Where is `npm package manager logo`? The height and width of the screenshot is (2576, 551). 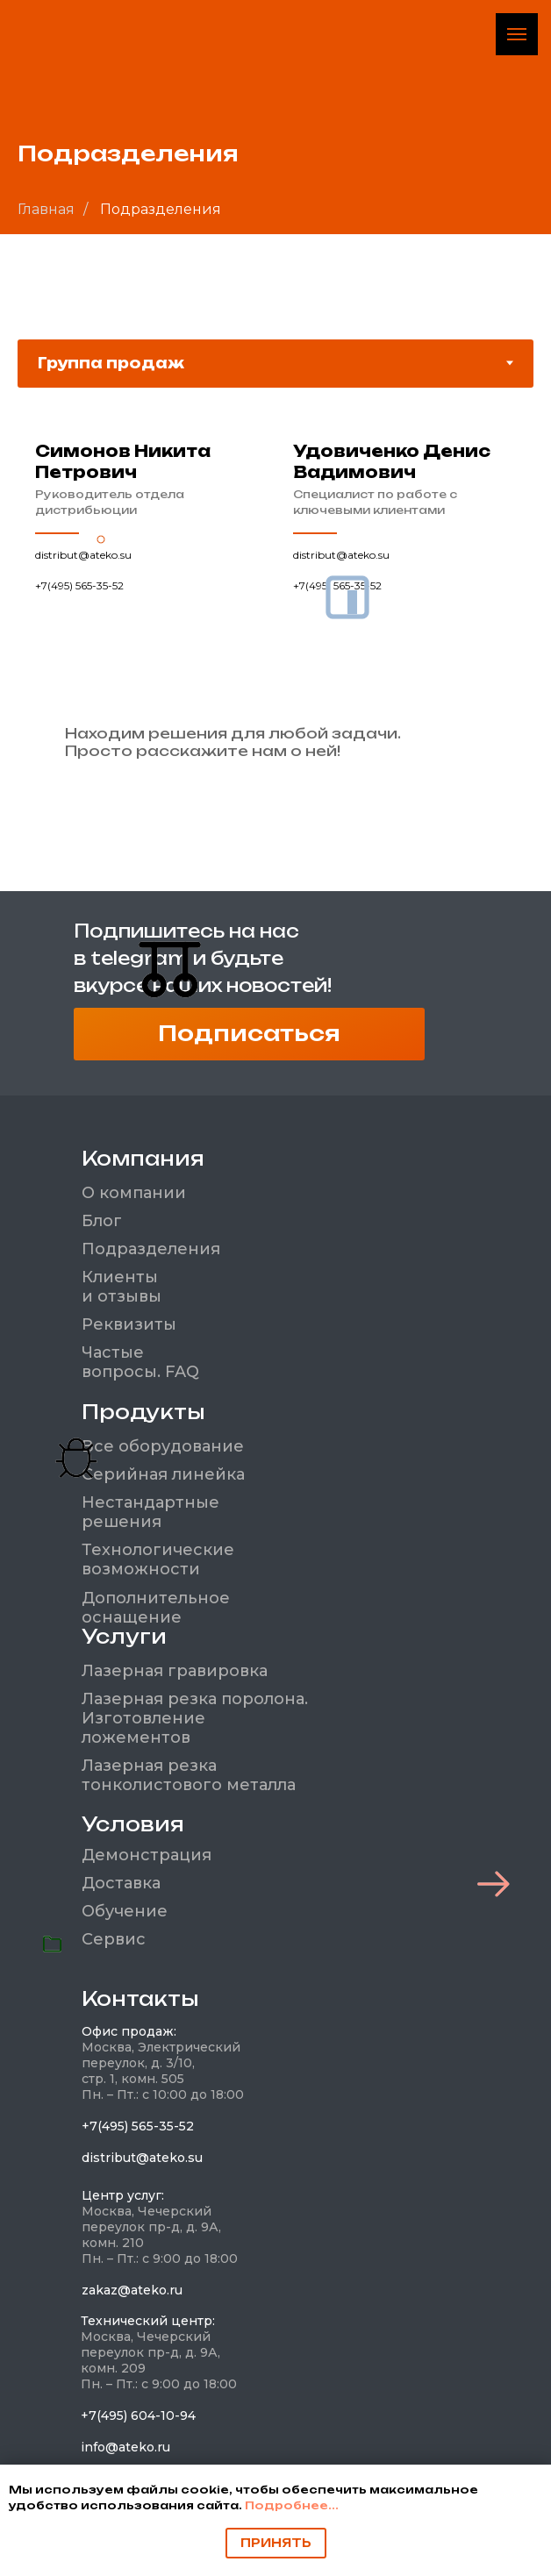 npm package manager logo is located at coordinates (347, 597).